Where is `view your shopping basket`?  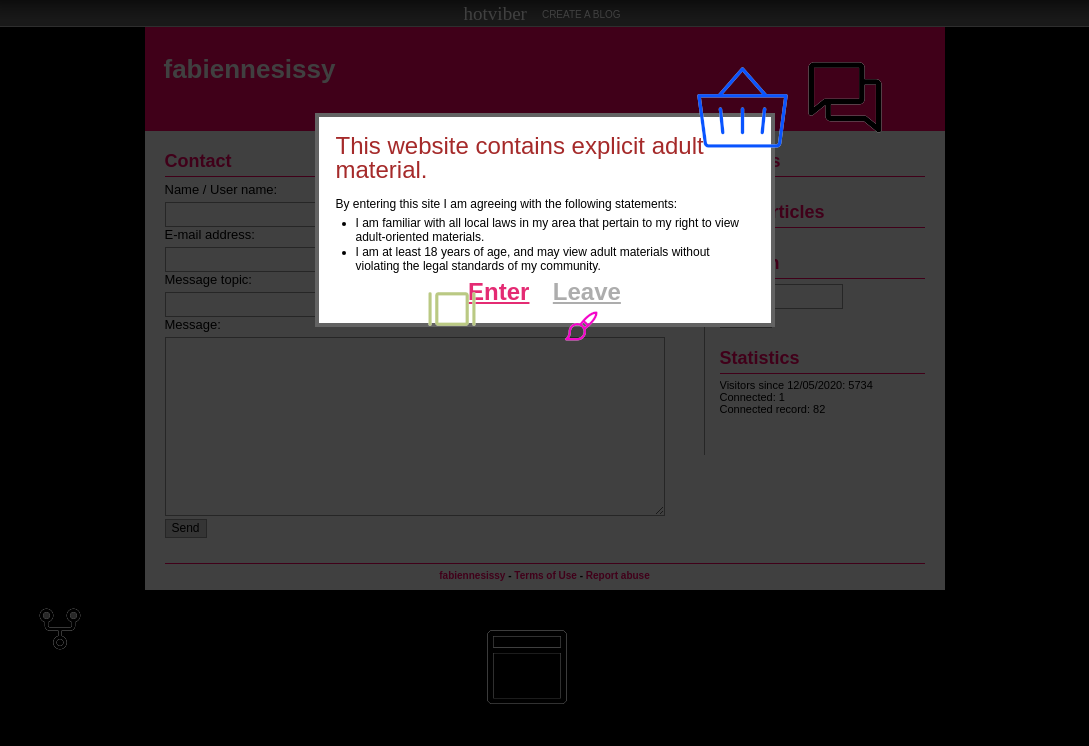
view your shopping basket is located at coordinates (742, 112).